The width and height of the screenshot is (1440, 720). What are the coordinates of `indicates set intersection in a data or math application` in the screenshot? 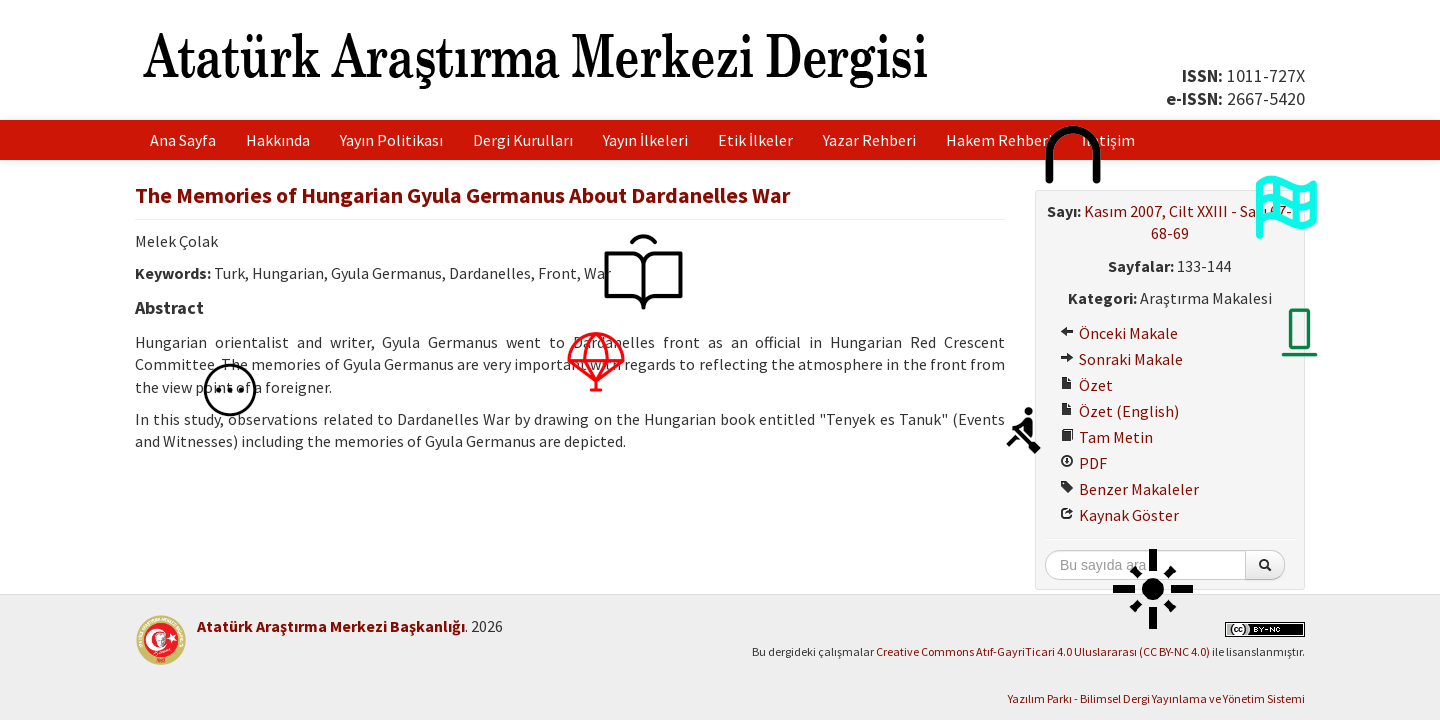 It's located at (1073, 156).